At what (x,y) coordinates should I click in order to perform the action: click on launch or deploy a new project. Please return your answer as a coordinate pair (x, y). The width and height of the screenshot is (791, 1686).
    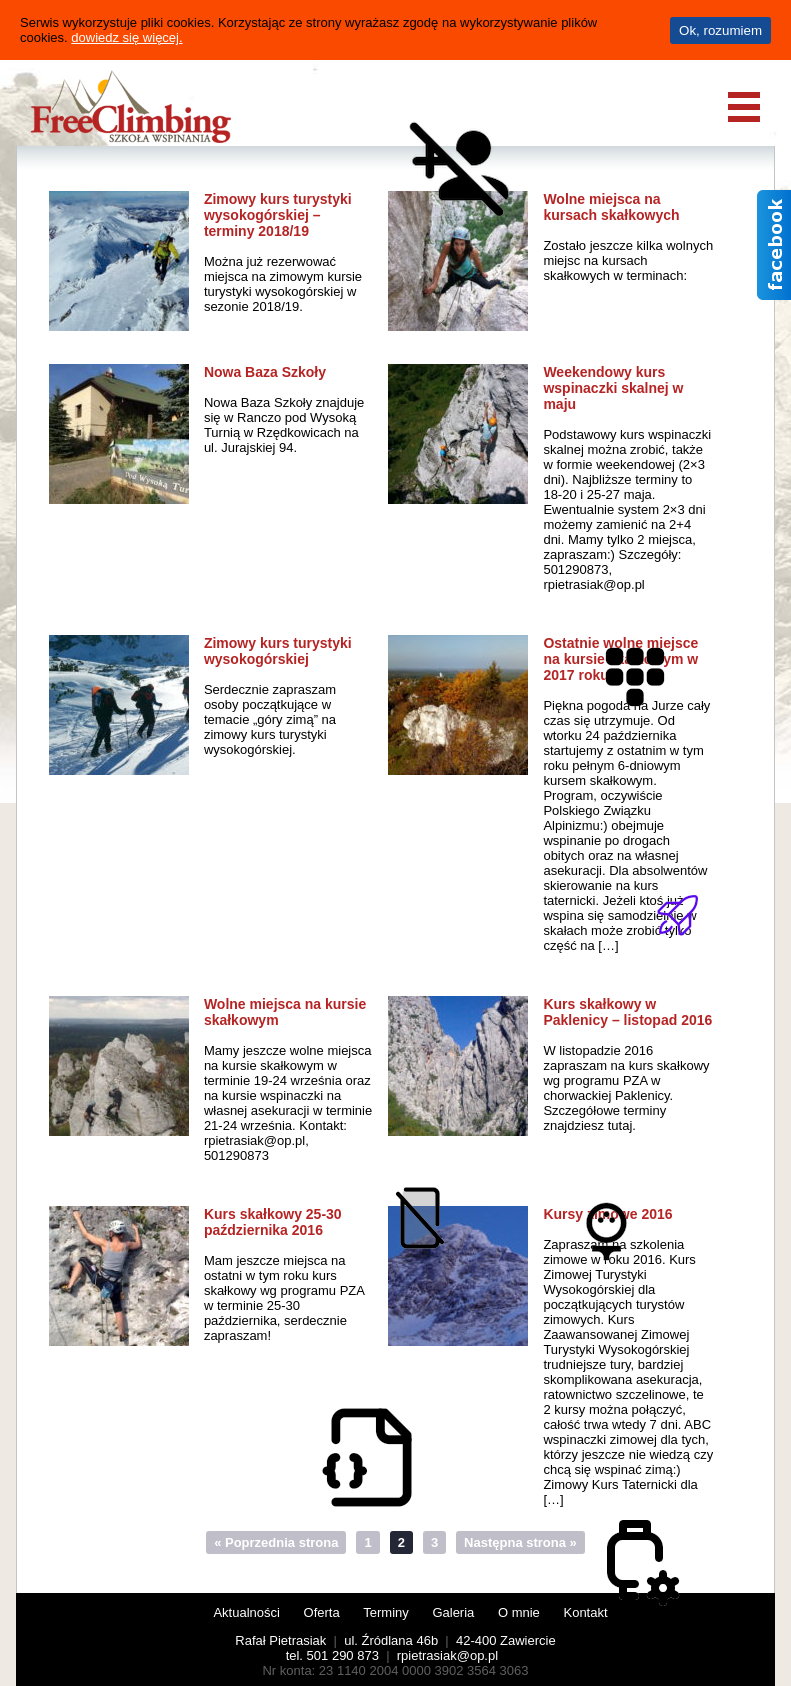
    Looking at the image, I should click on (678, 914).